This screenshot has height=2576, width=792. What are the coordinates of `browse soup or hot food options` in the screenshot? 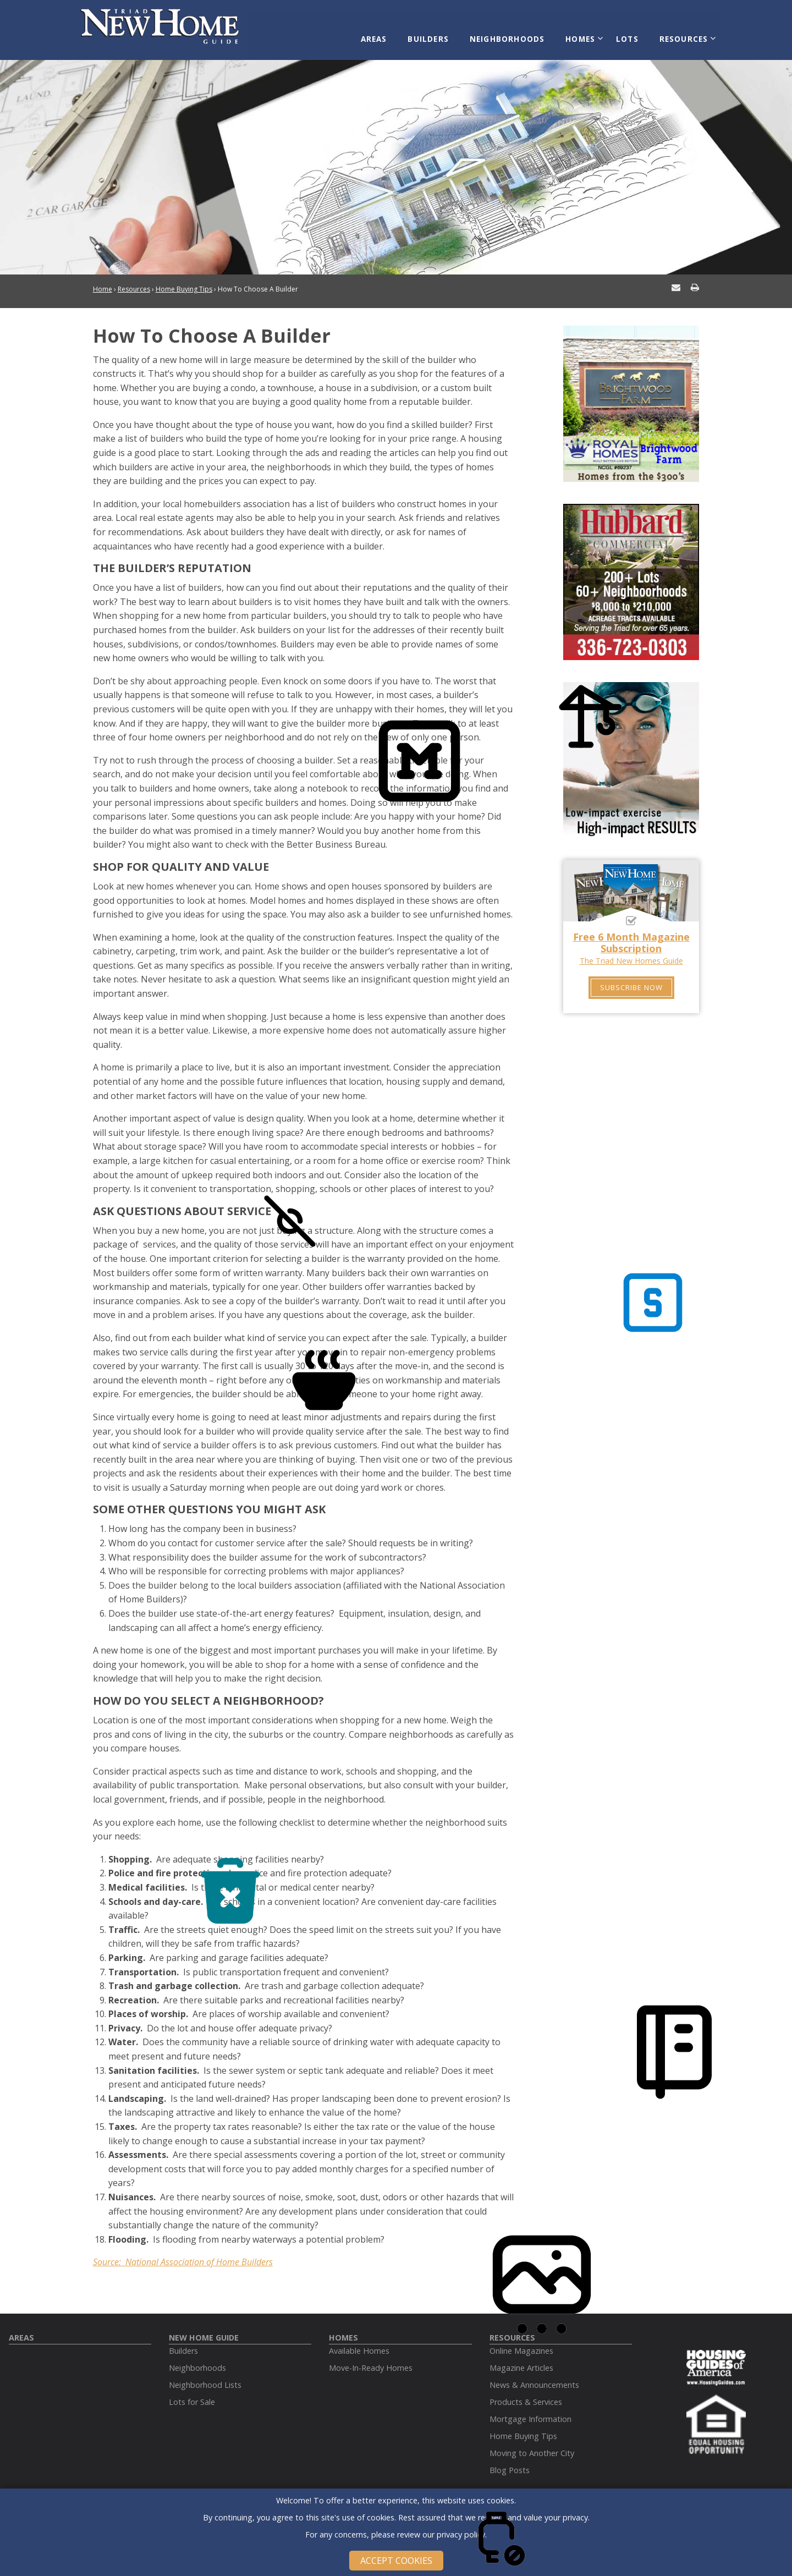 It's located at (324, 1378).